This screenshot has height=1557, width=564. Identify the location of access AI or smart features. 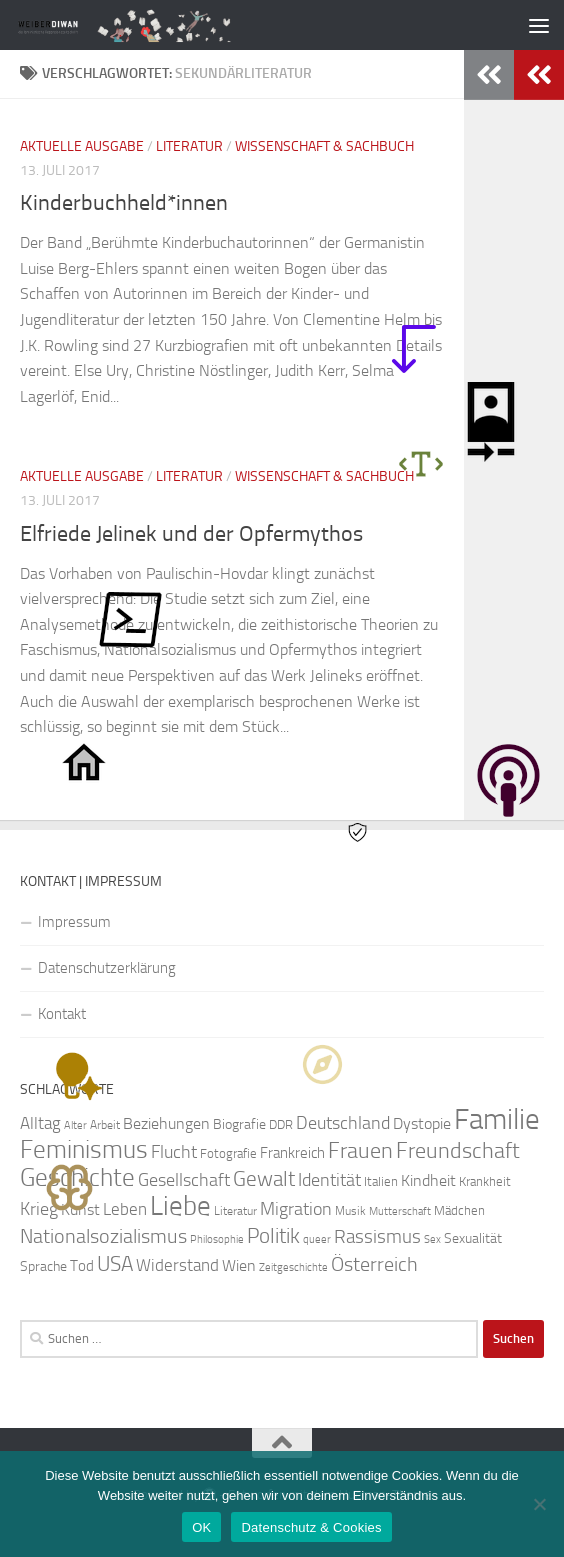
(69, 1187).